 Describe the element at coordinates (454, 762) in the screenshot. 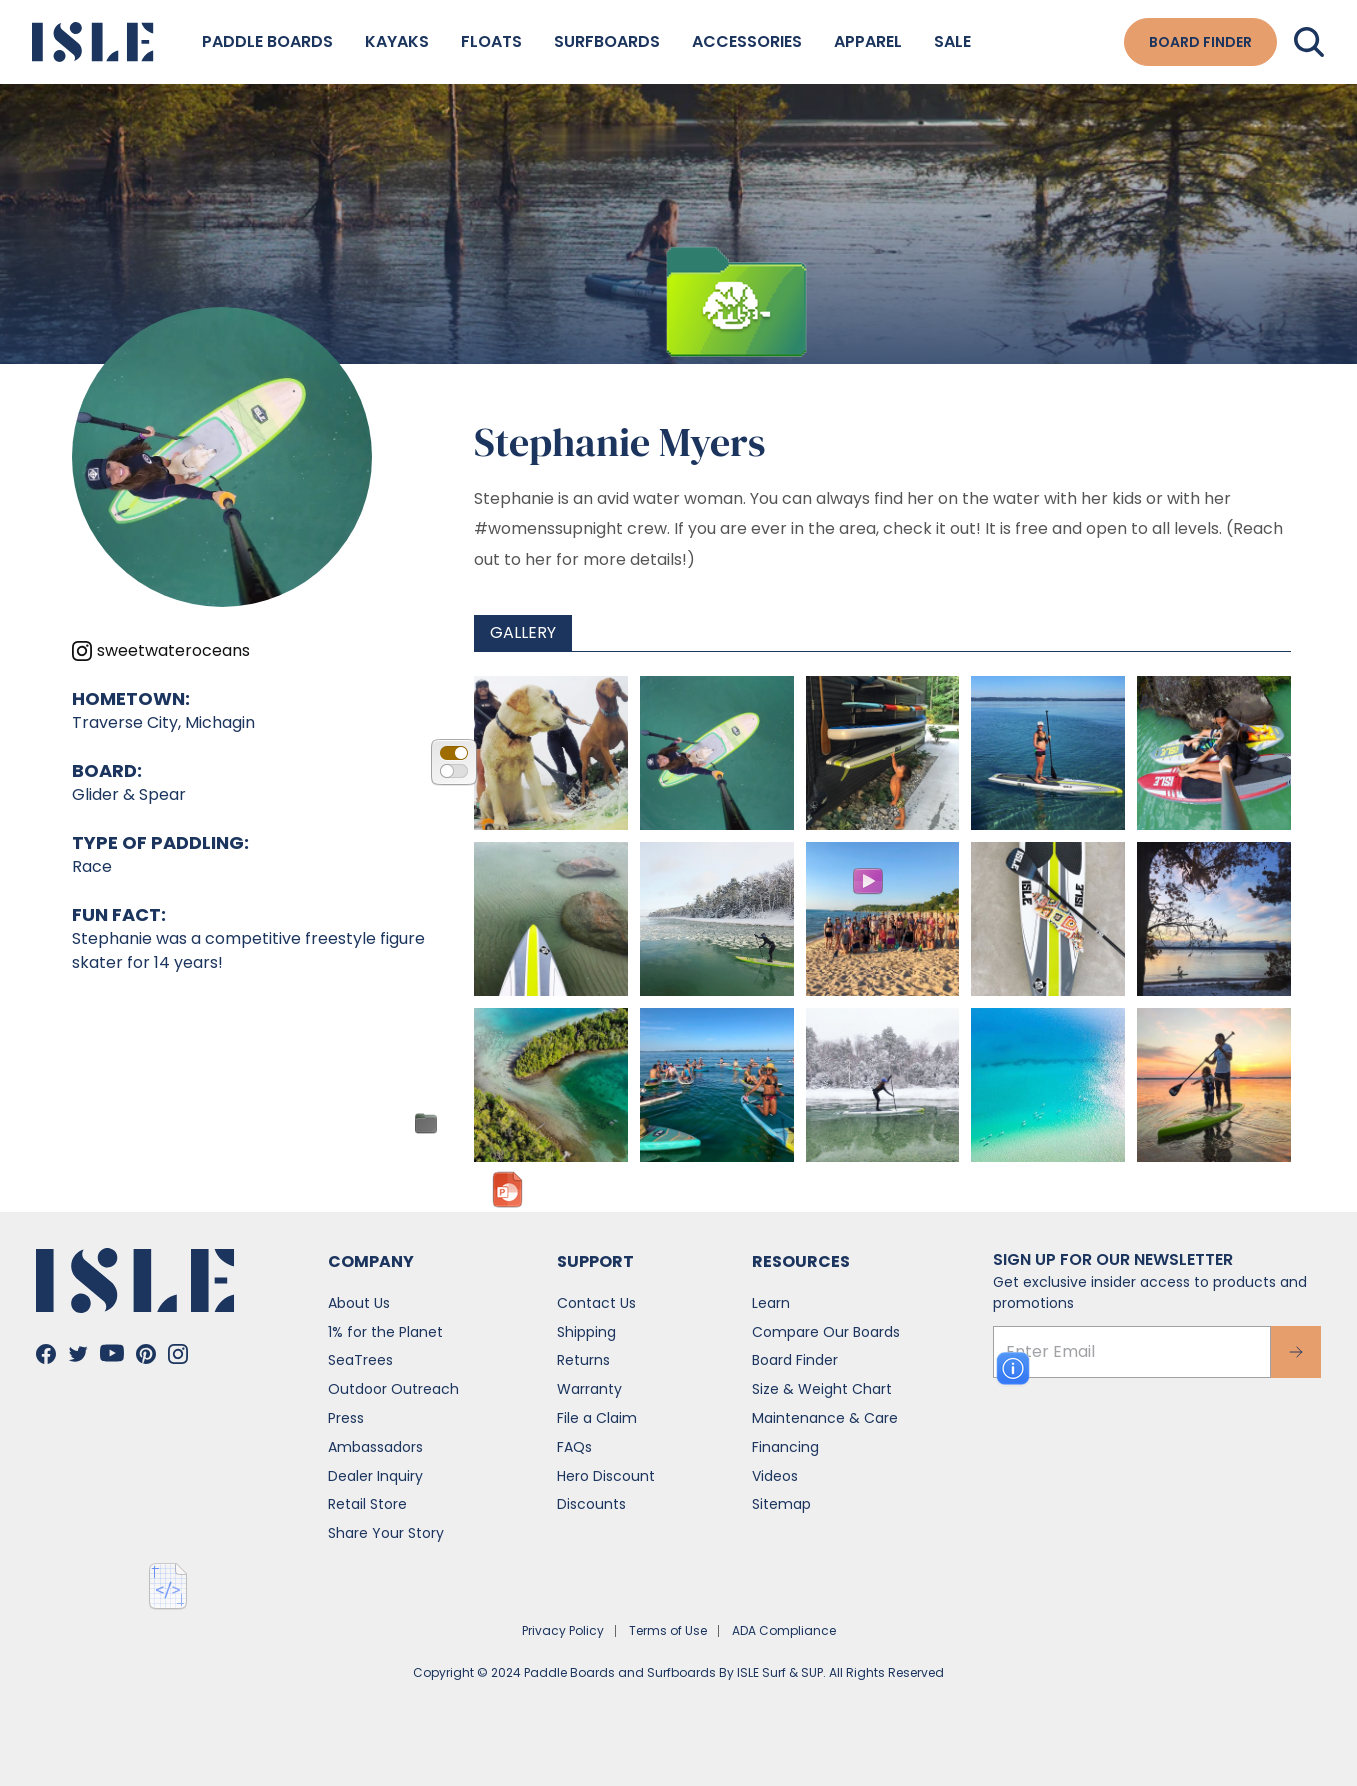

I see `open desktop preferences or settings` at that location.